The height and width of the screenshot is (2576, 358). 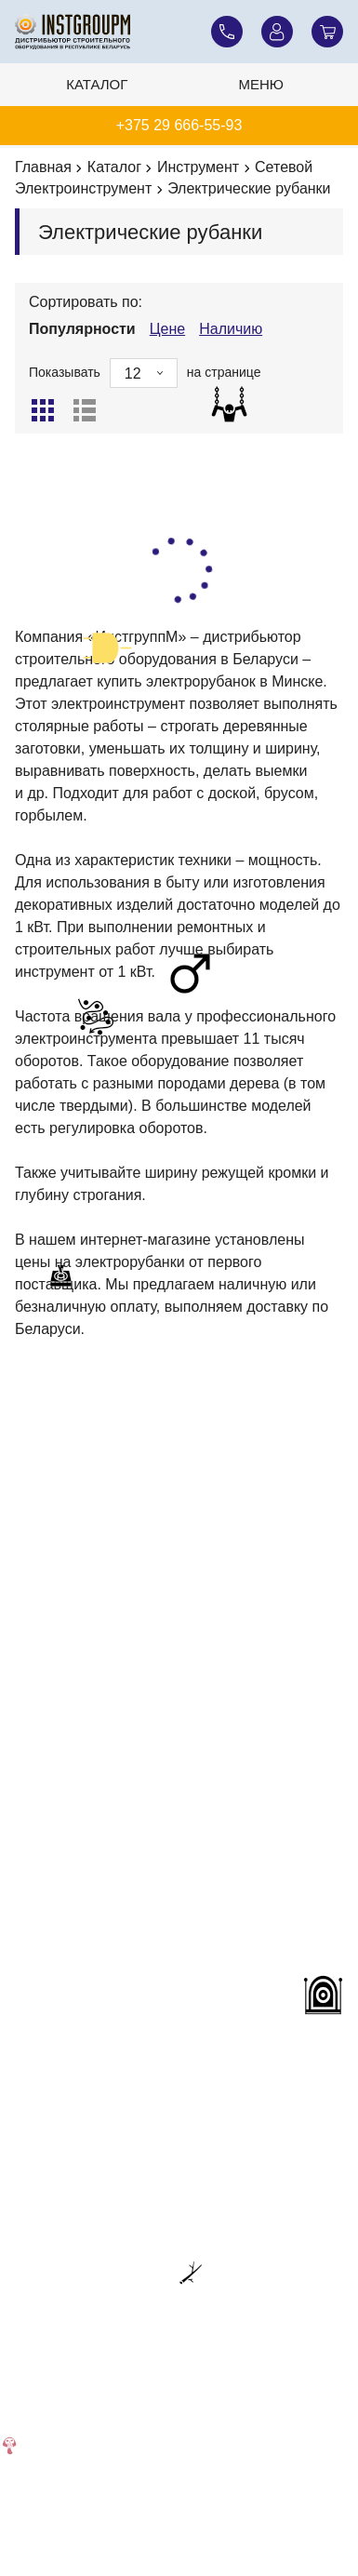 I want to click on deadly or poisonous mushroom indicator, so click(x=9, y=2446).